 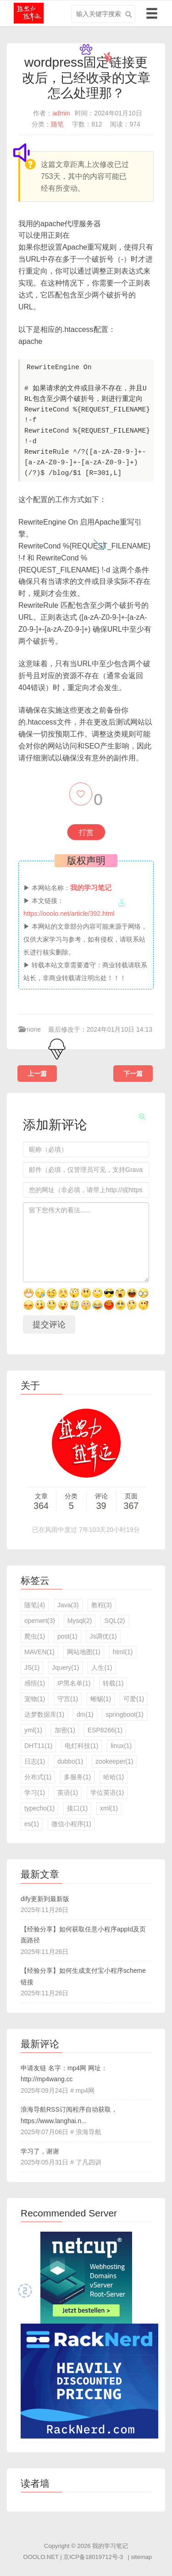 What do you see at coordinates (86, 49) in the screenshot?
I see `access pet-related features or settings` at bounding box center [86, 49].